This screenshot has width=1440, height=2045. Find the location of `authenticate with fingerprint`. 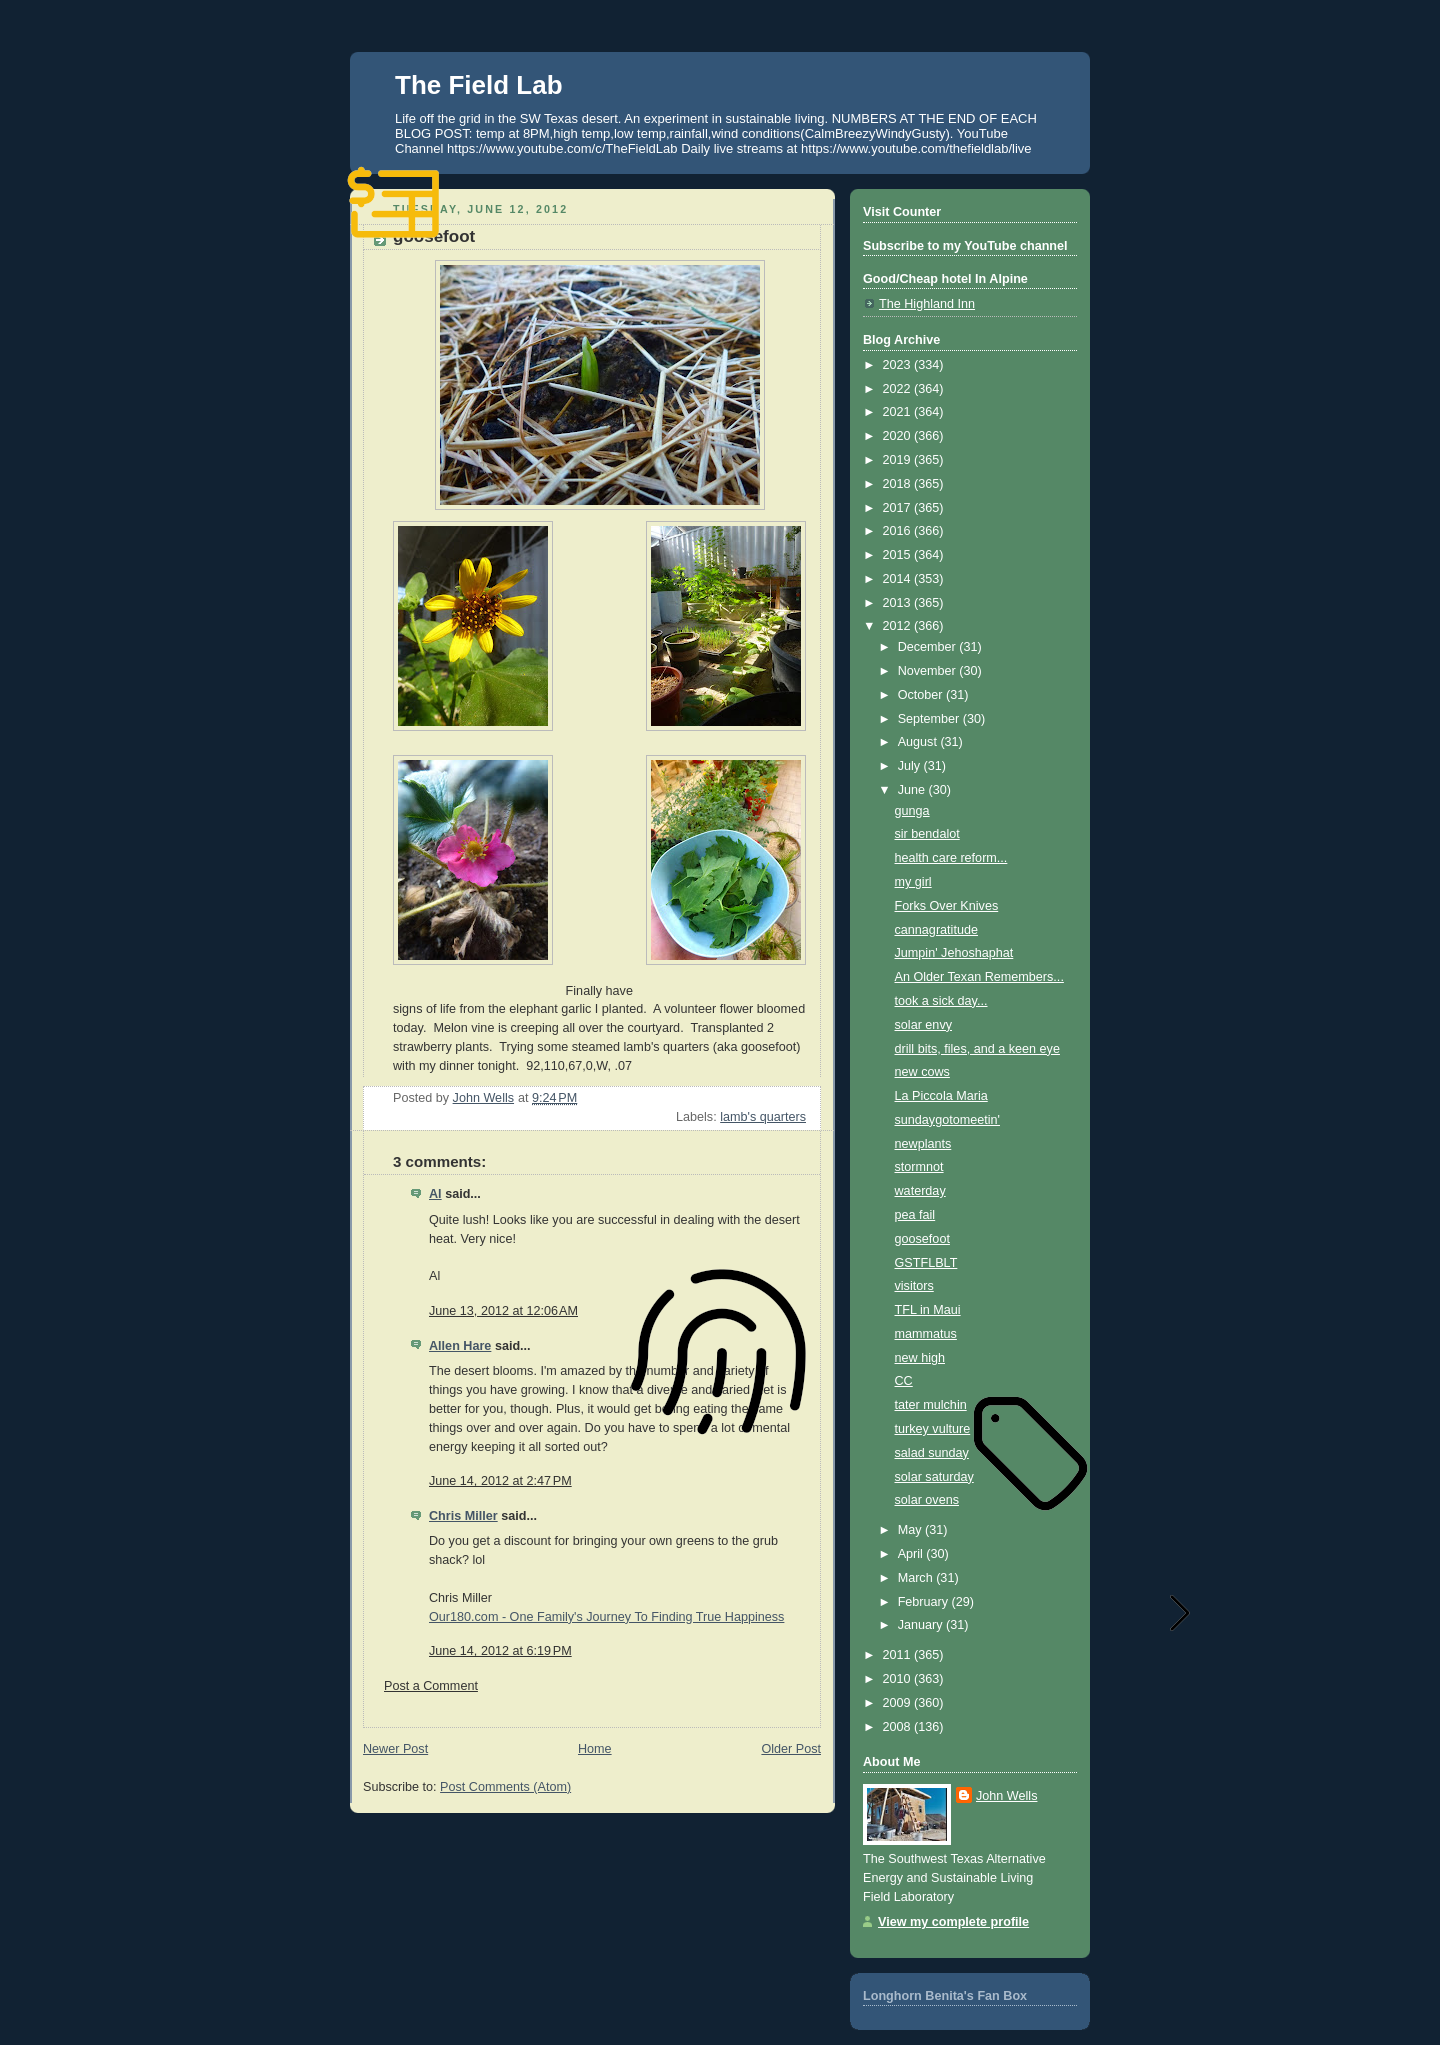

authenticate with fingerprint is located at coordinates (722, 1353).